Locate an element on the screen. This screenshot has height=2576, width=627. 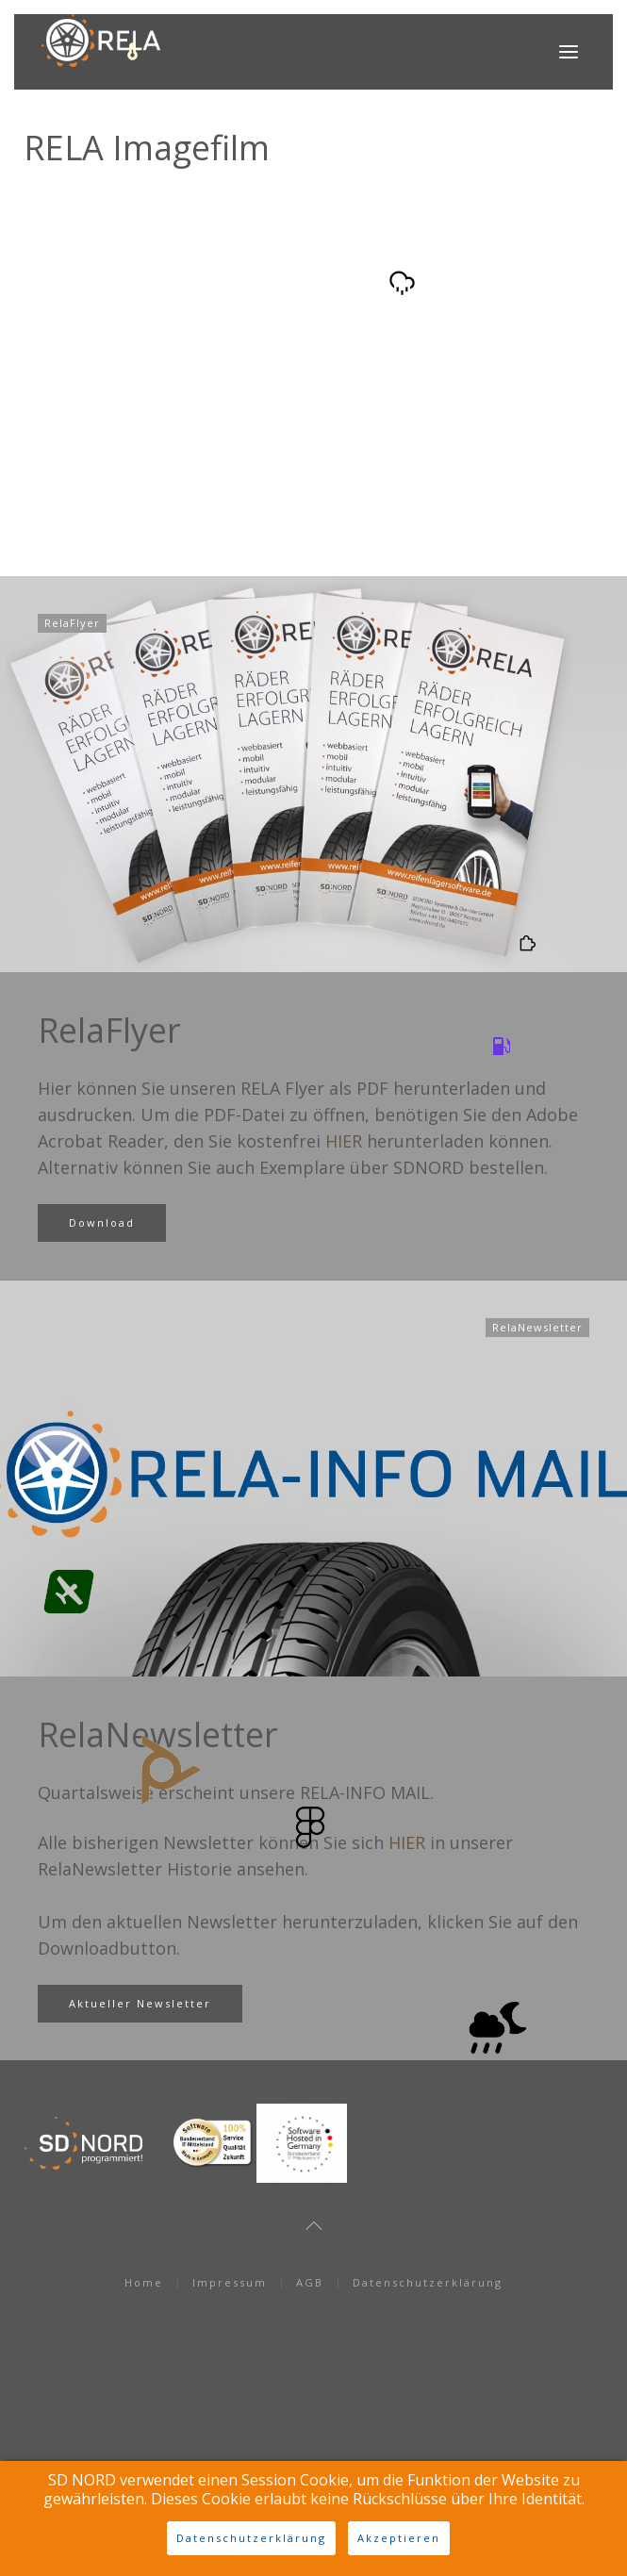
avianex brand logo is located at coordinates (69, 1592).